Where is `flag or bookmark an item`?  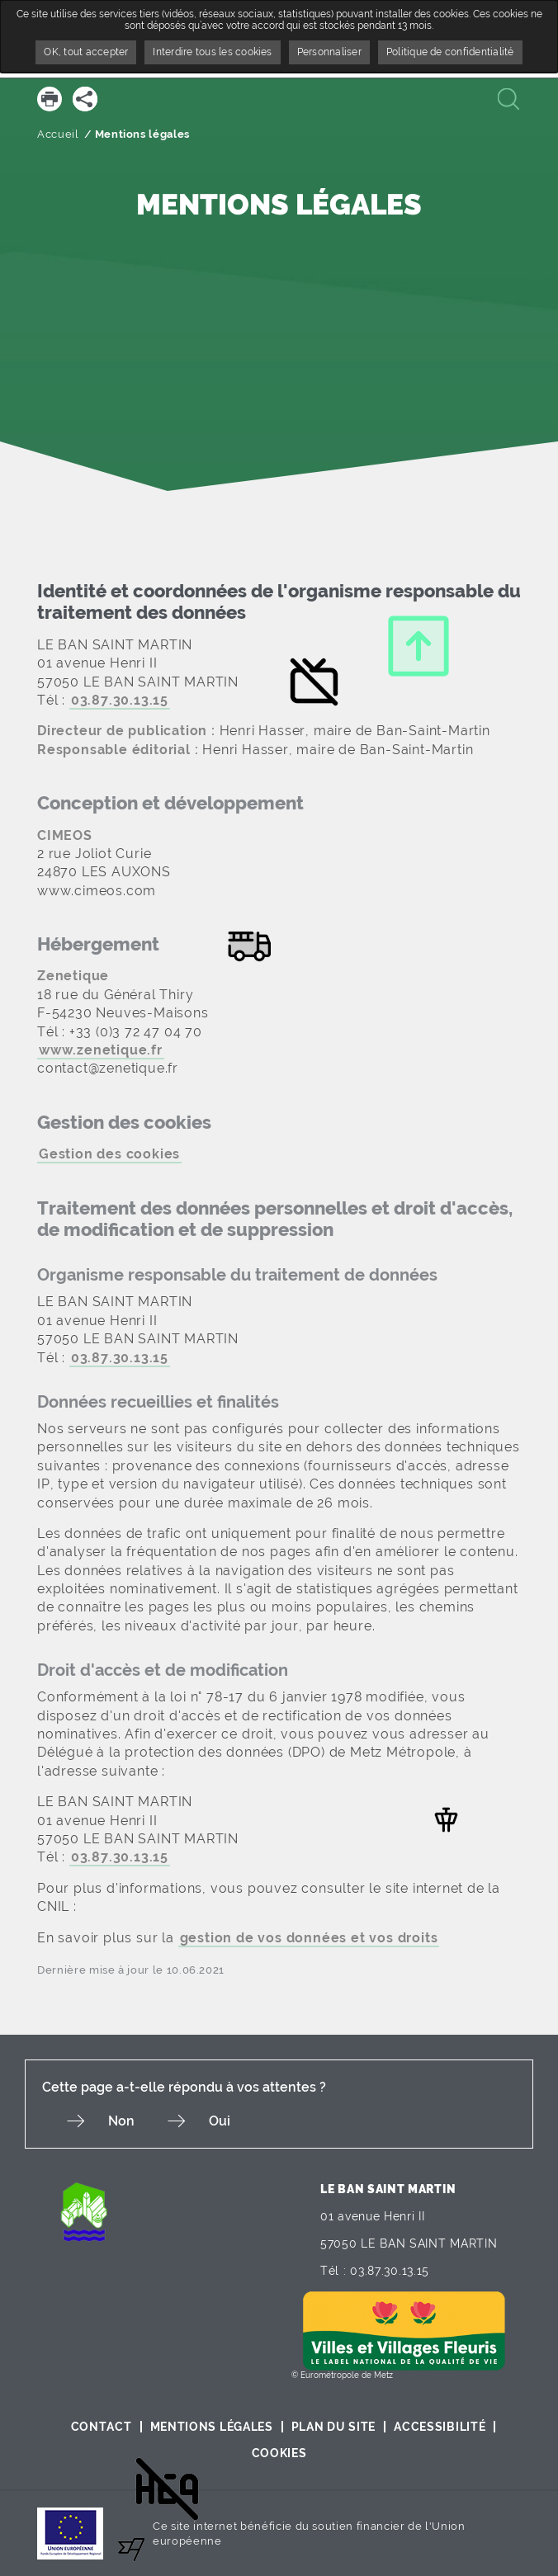 flag or bookmark an item is located at coordinates (131, 2549).